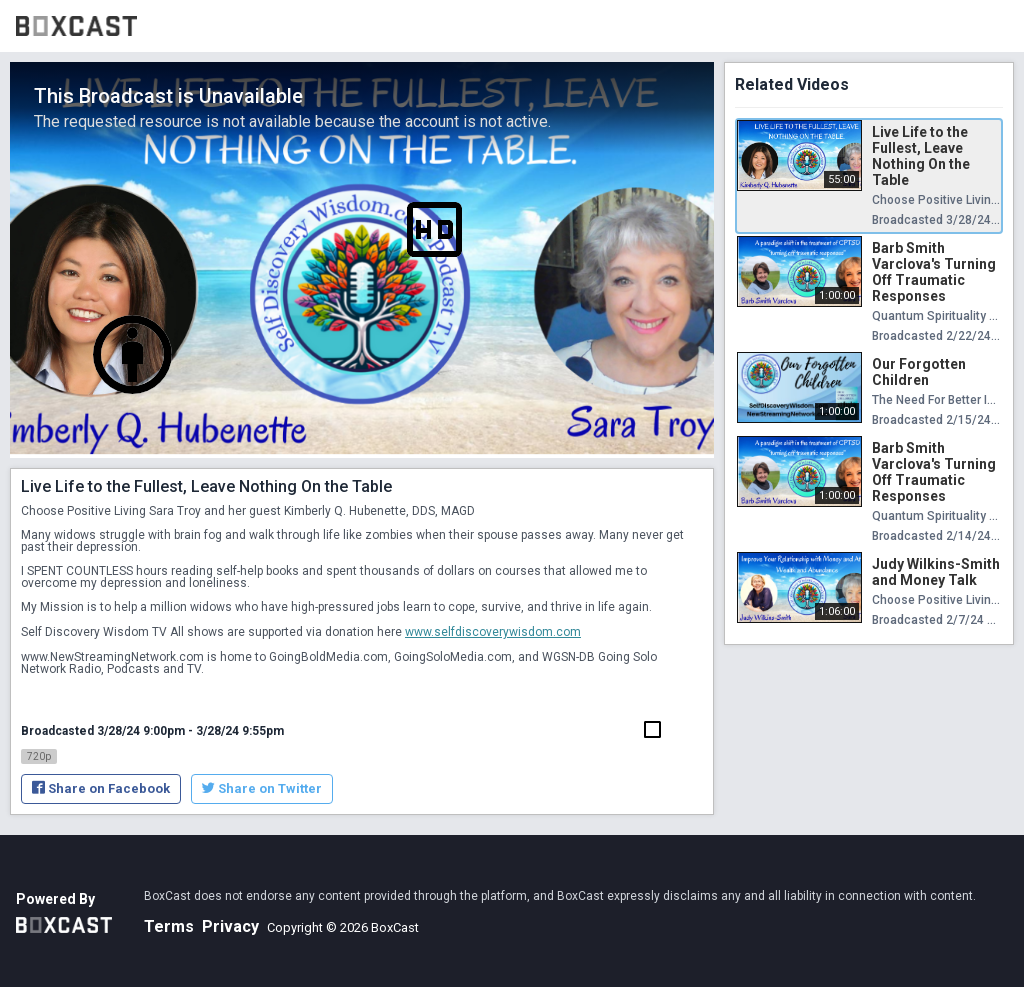 Image resolution: width=1024 pixels, height=987 pixels. I want to click on crop image to square dimensions, so click(652, 729).